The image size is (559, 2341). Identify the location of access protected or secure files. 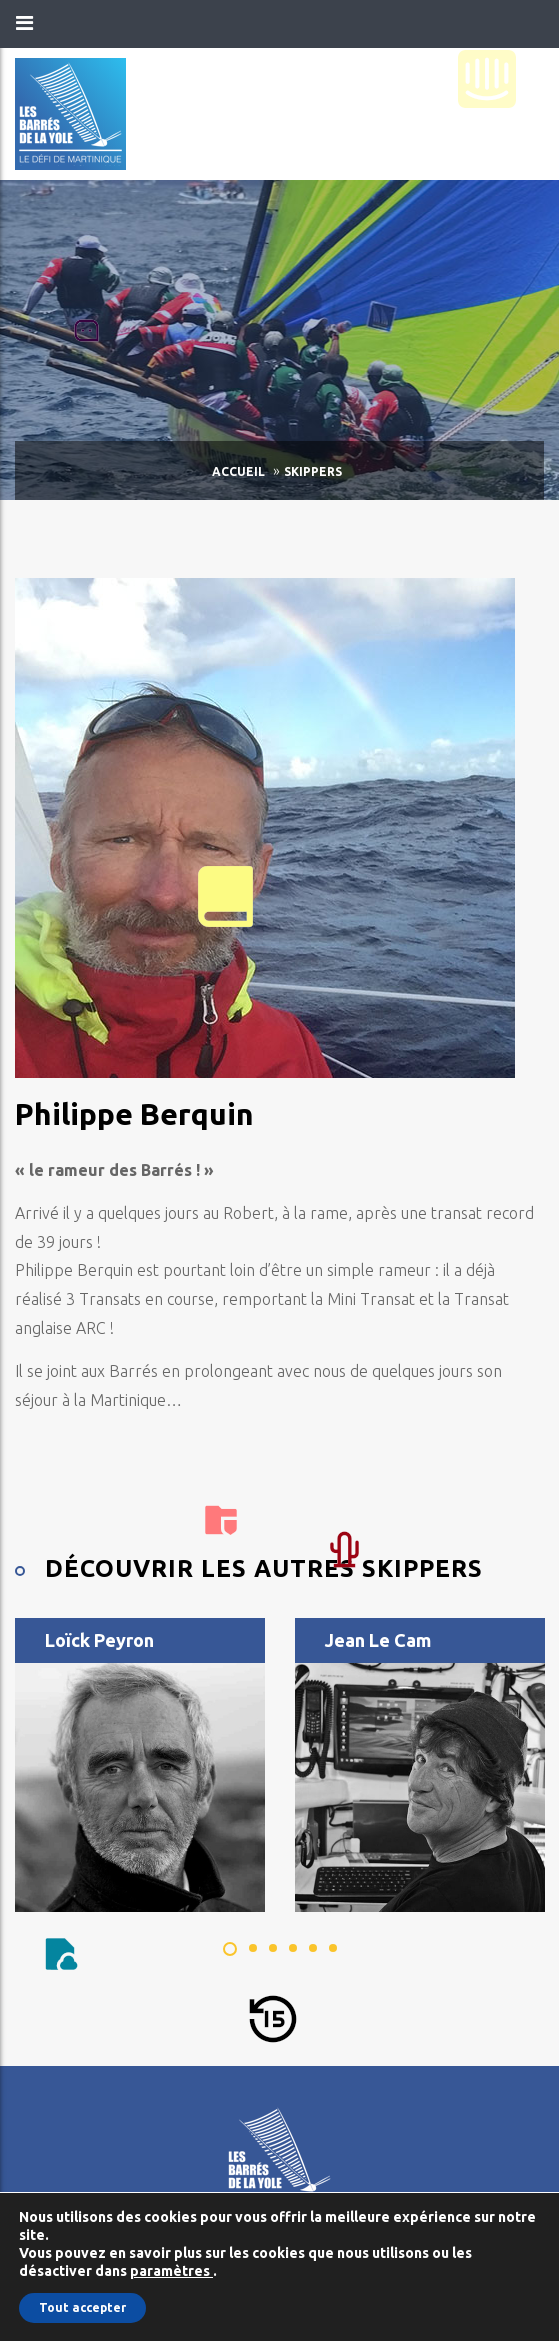
(221, 1520).